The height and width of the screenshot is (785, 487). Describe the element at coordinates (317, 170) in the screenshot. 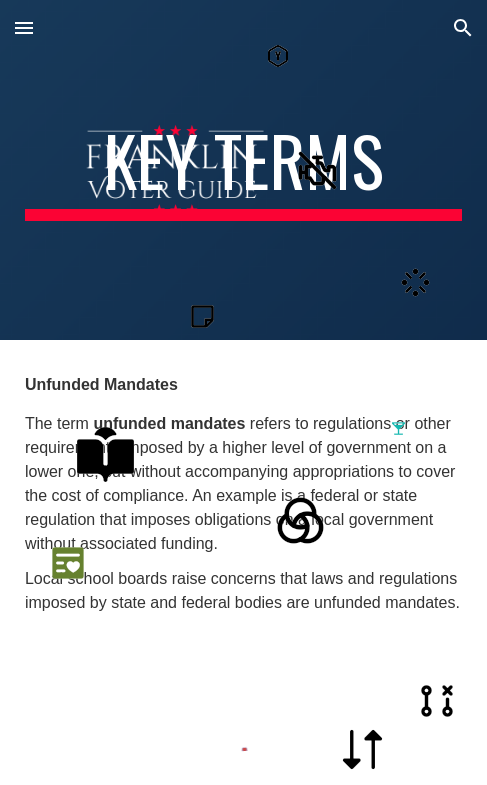

I see `engine disabled or turned off` at that location.